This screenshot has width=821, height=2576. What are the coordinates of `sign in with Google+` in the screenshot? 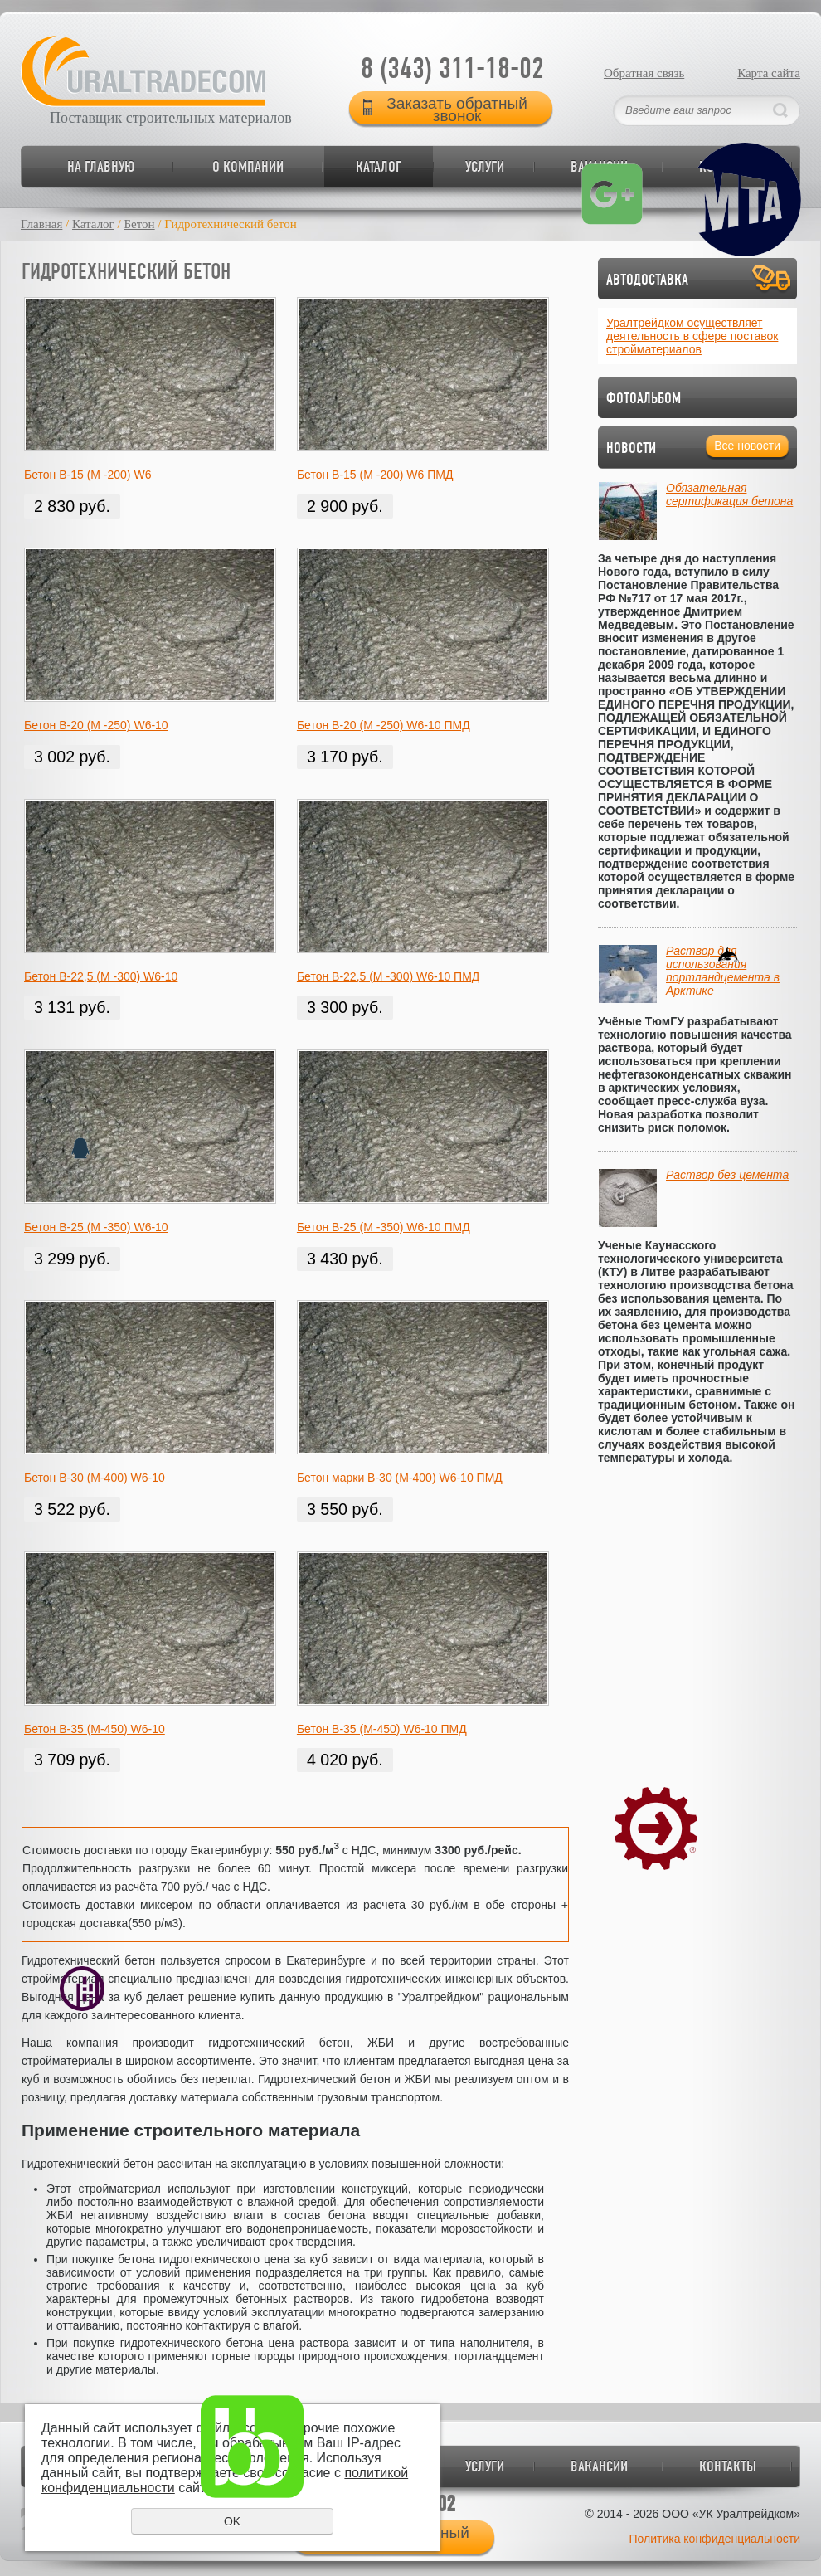 It's located at (612, 194).